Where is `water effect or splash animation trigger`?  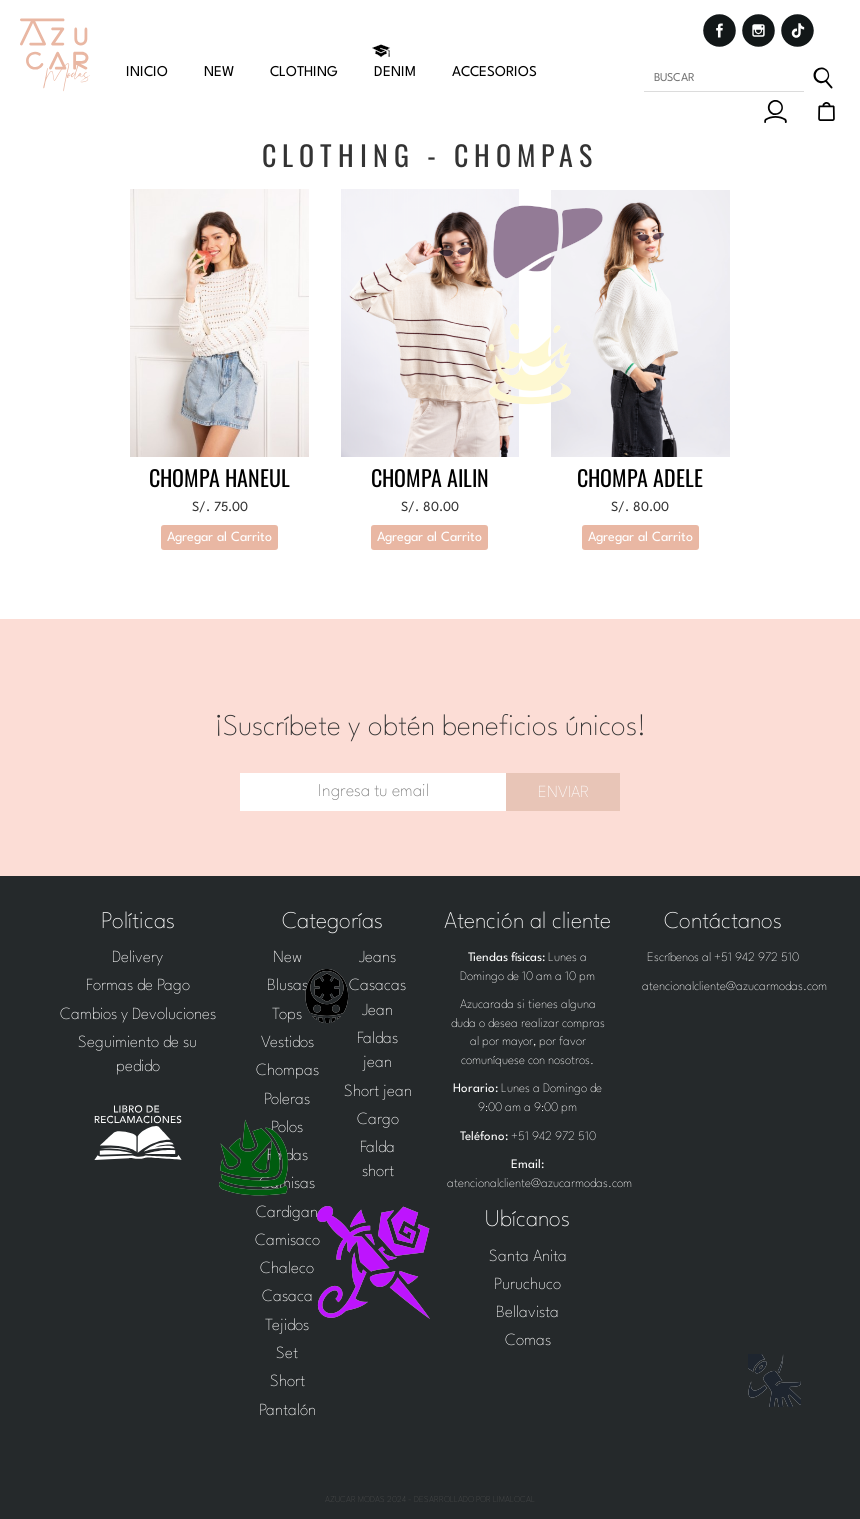 water effect or splash animation trigger is located at coordinates (530, 364).